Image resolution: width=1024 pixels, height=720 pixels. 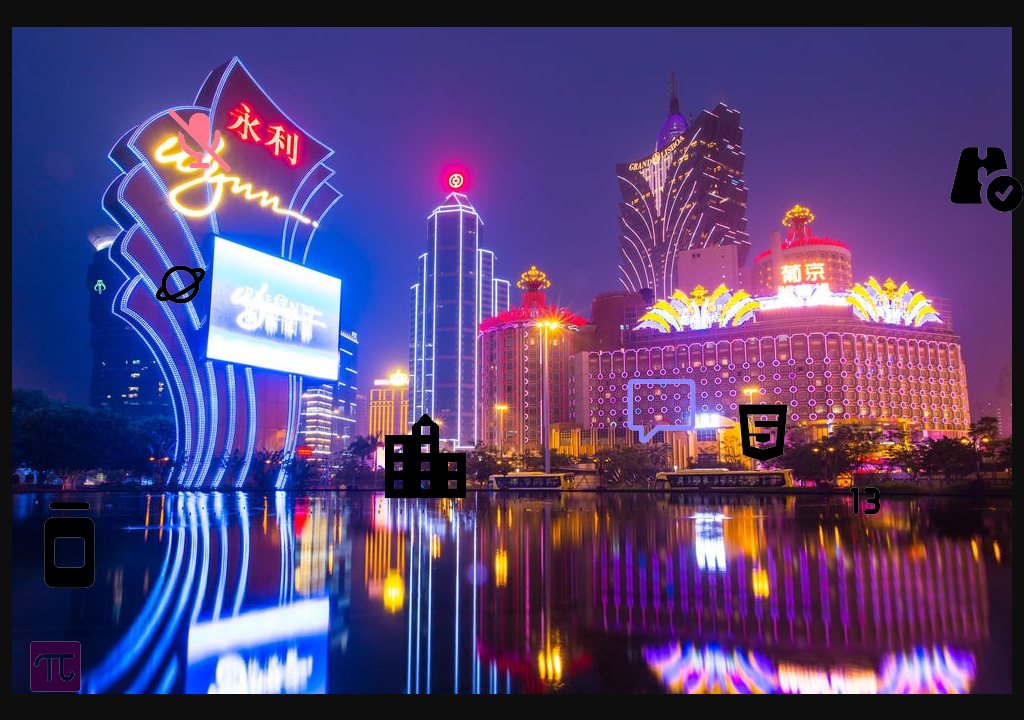 I want to click on explore global or worldwide content, so click(x=180, y=284).